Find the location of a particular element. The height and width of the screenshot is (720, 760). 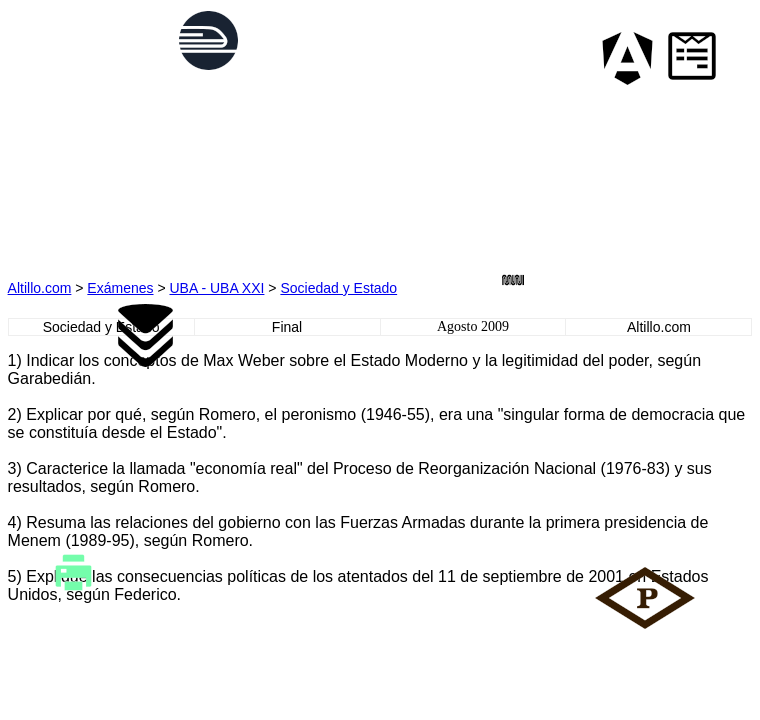

railway app logo is located at coordinates (208, 40).